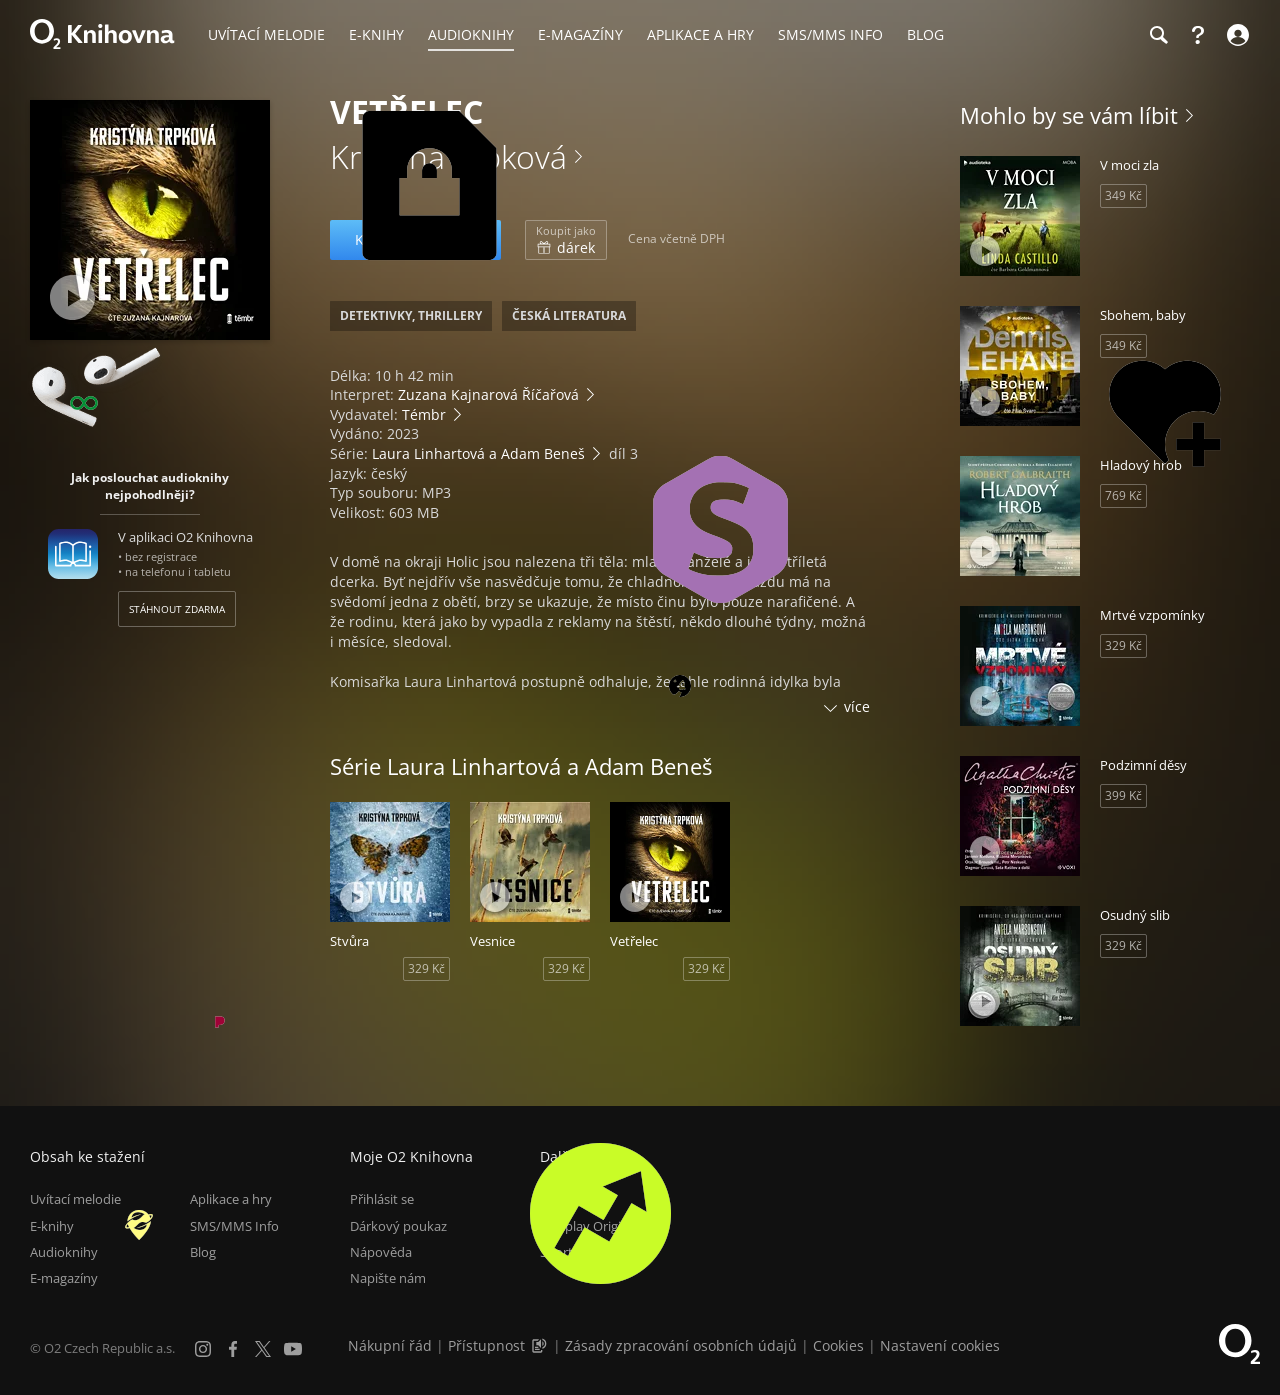 Image resolution: width=1280 pixels, height=1395 pixels. I want to click on apache freemarker template engine logo, so click(1012, 853).